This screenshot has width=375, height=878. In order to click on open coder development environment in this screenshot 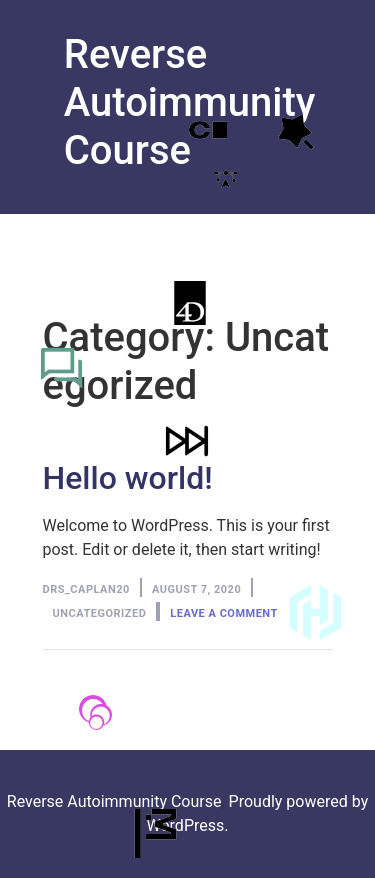, I will do `click(208, 130)`.